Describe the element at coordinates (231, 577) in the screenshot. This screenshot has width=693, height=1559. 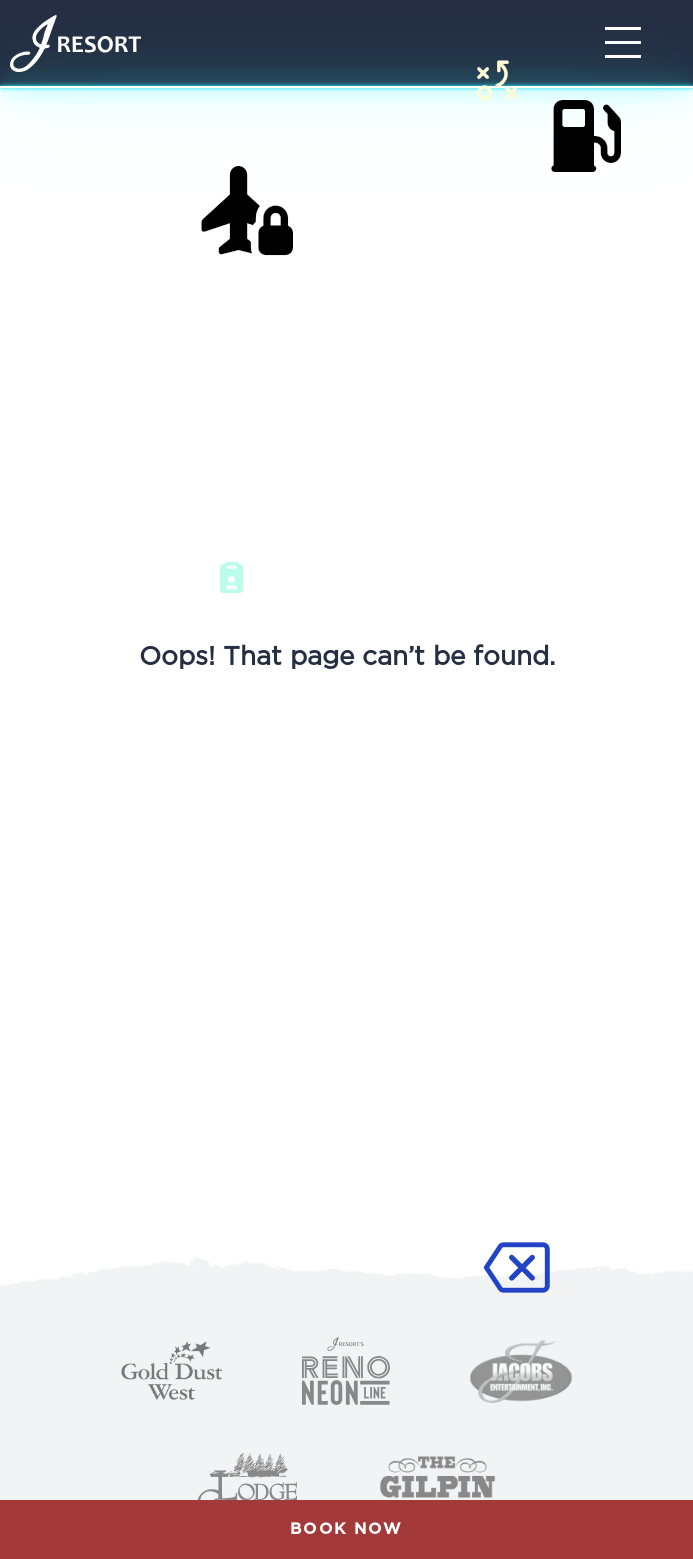
I see `view user profile or personnel record` at that location.